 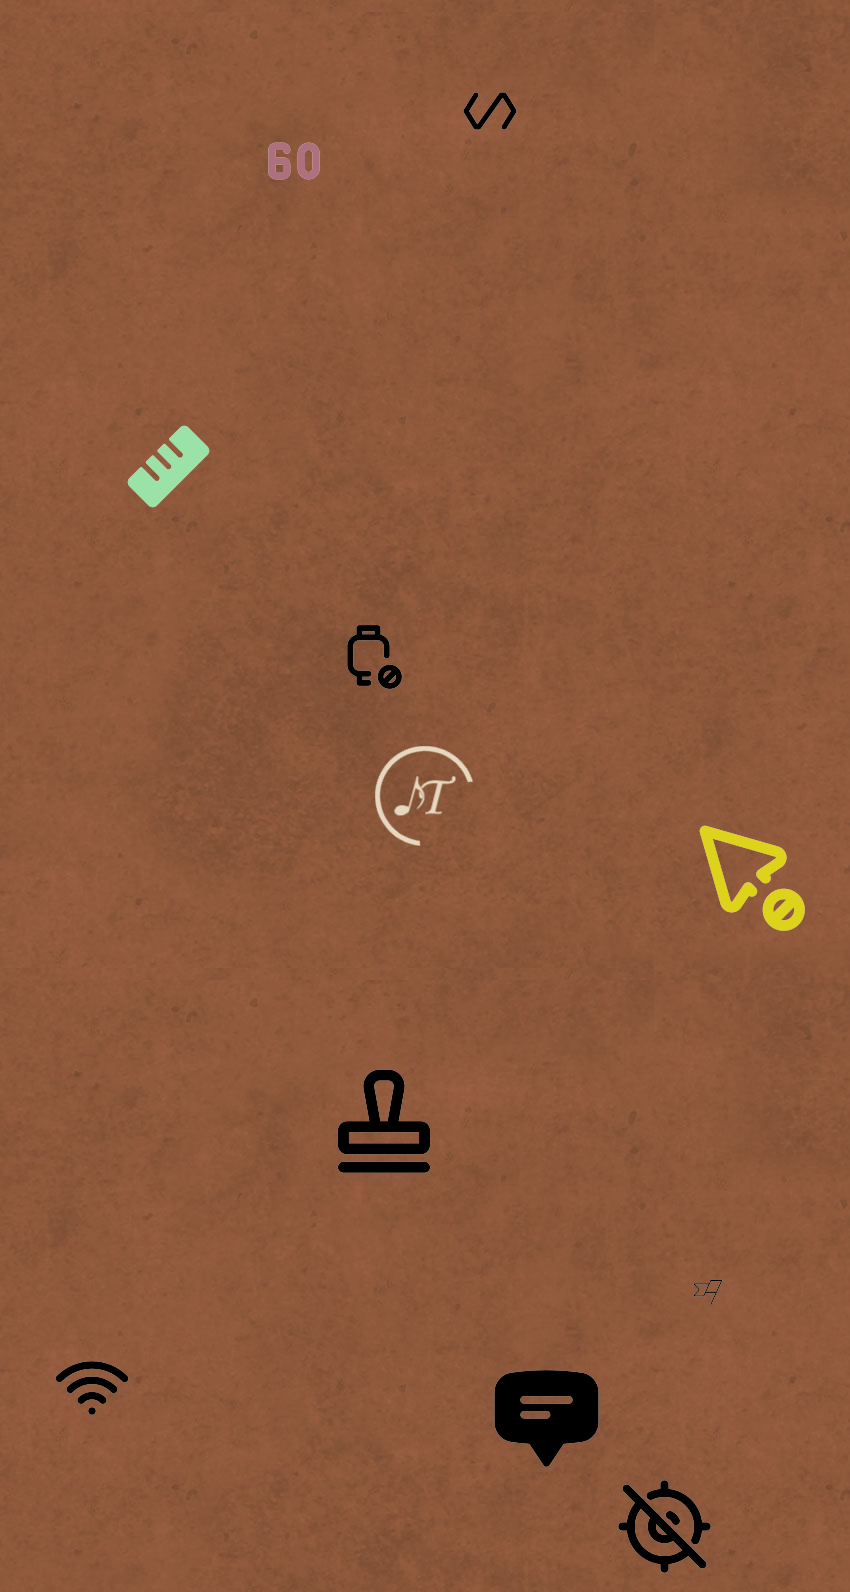 What do you see at coordinates (707, 1291) in the screenshot?
I see `flag or bookmark an item` at bounding box center [707, 1291].